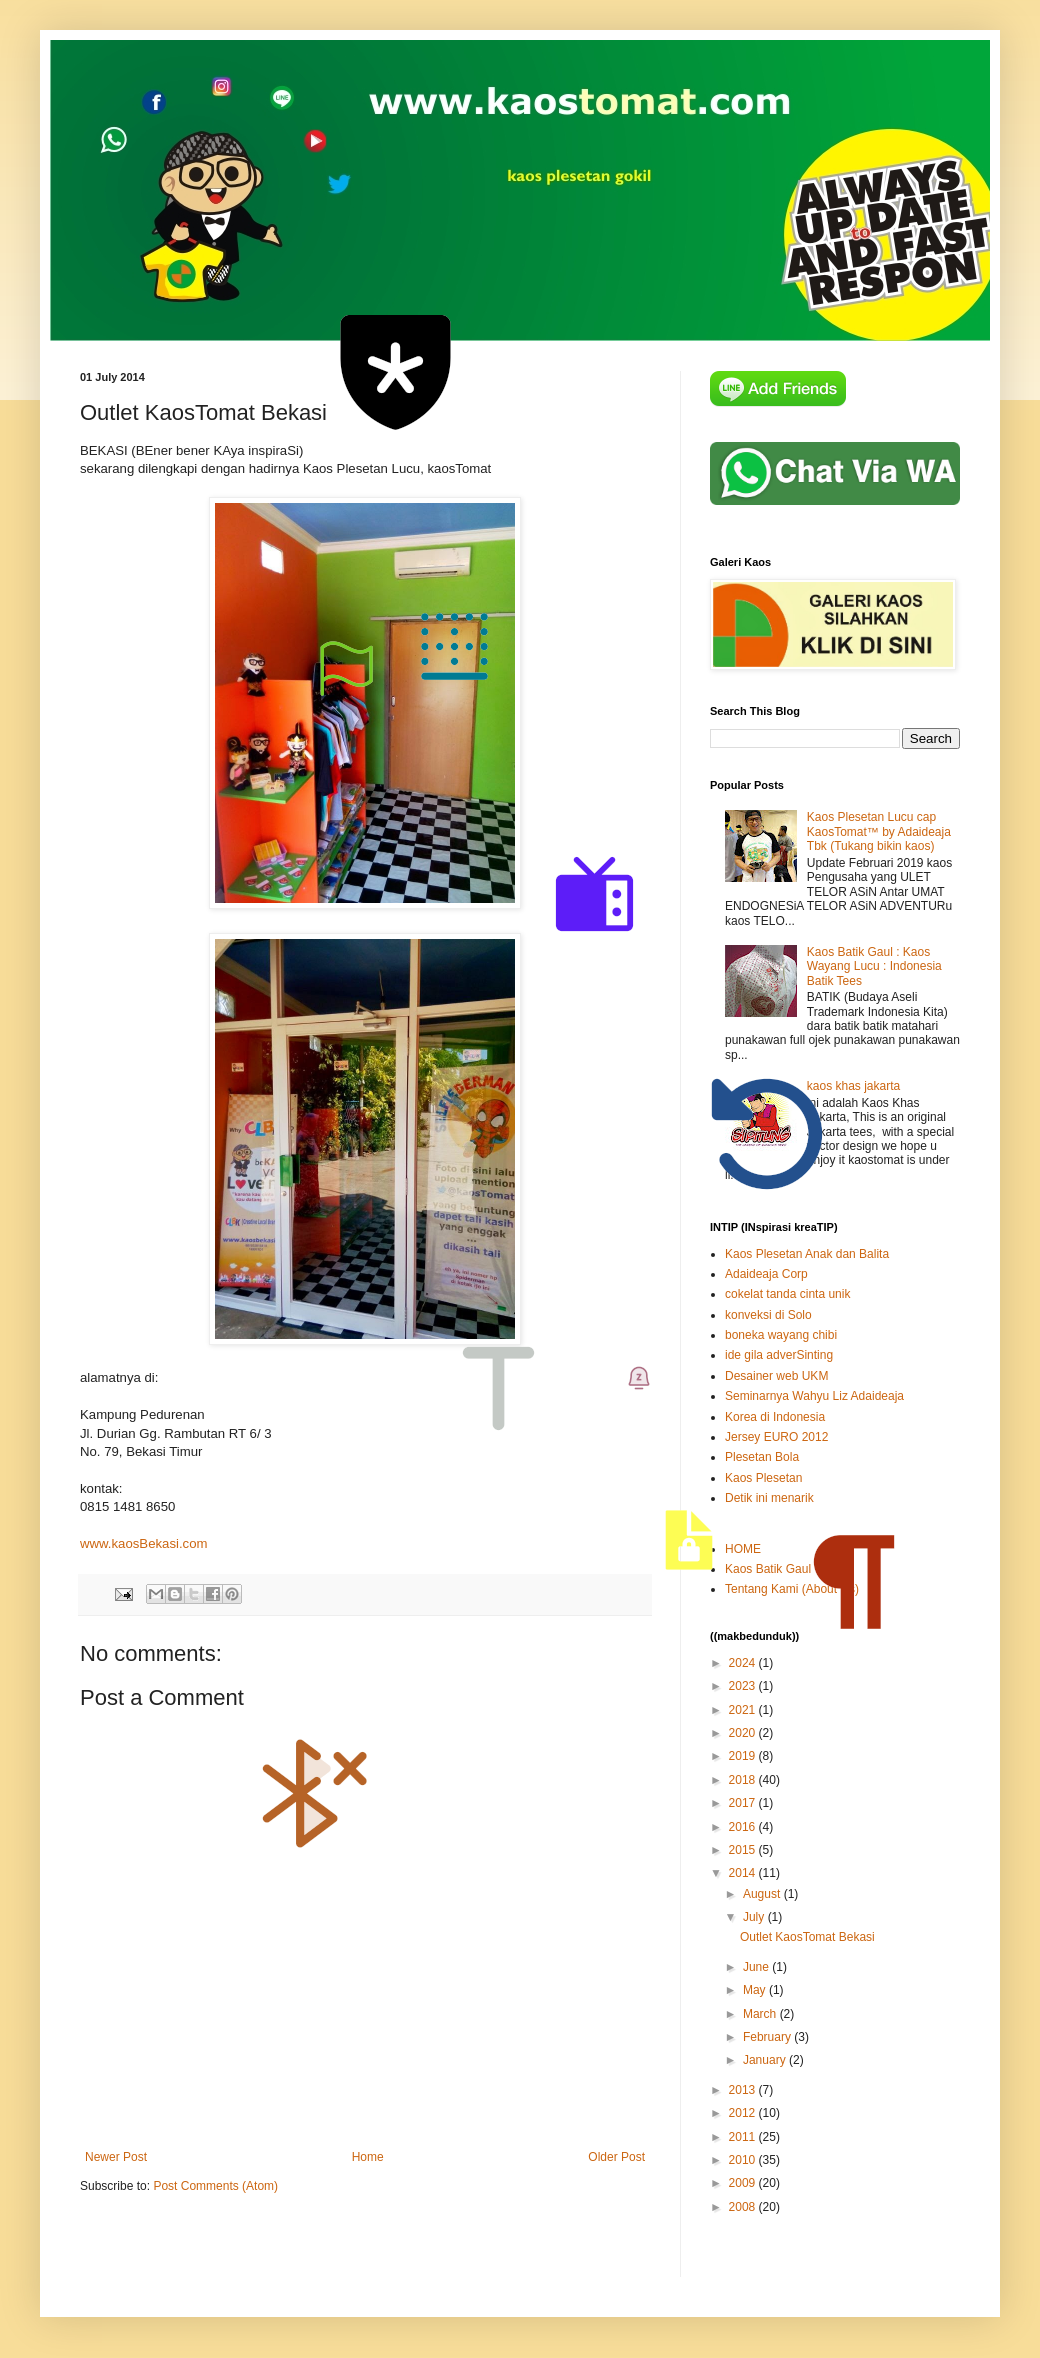 The height and width of the screenshot is (2358, 1040). What do you see at coordinates (594, 898) in the screenshot?
I see `access TV or video streaming content` at bounding box center [594, 898].